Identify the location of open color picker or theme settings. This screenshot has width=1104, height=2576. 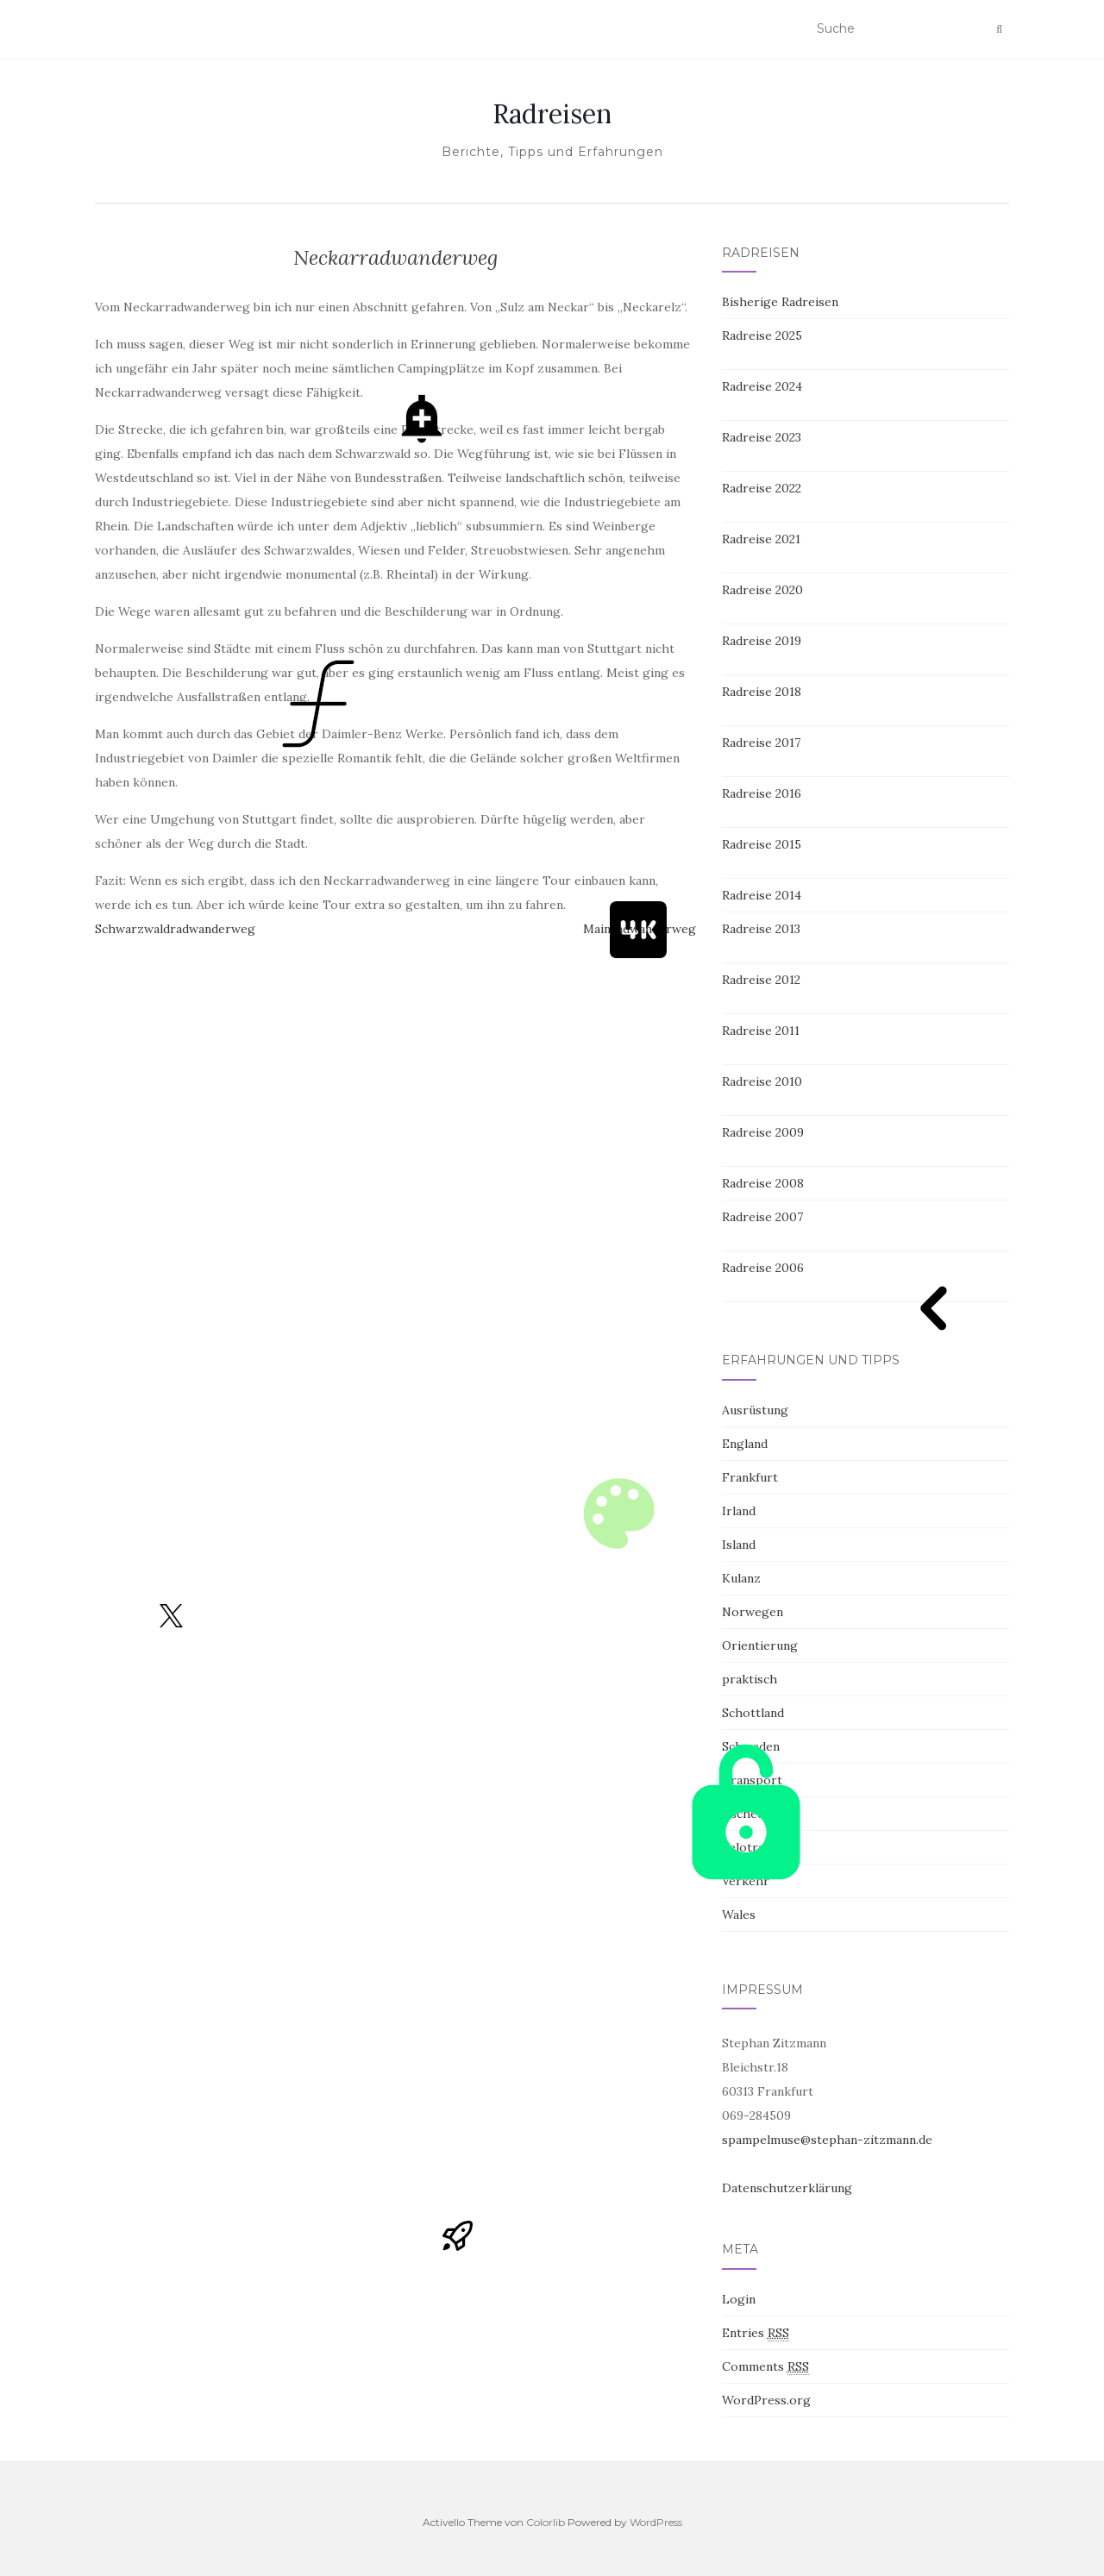
(619, 1514).